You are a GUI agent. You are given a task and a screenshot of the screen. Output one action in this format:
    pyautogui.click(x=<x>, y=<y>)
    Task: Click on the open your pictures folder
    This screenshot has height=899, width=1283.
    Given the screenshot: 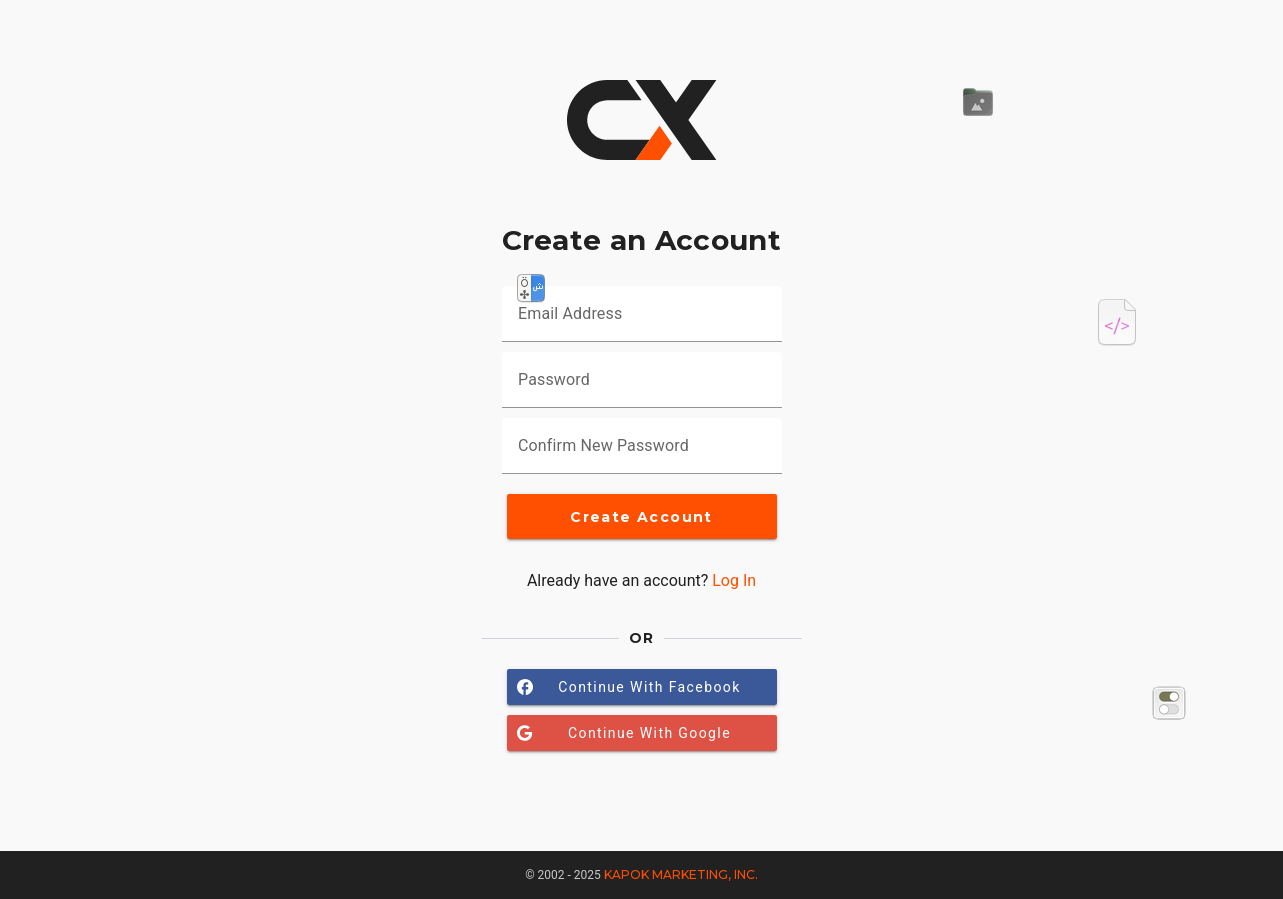 What is the action you would take?
    pyautogui.click(x=978, y=102)
    